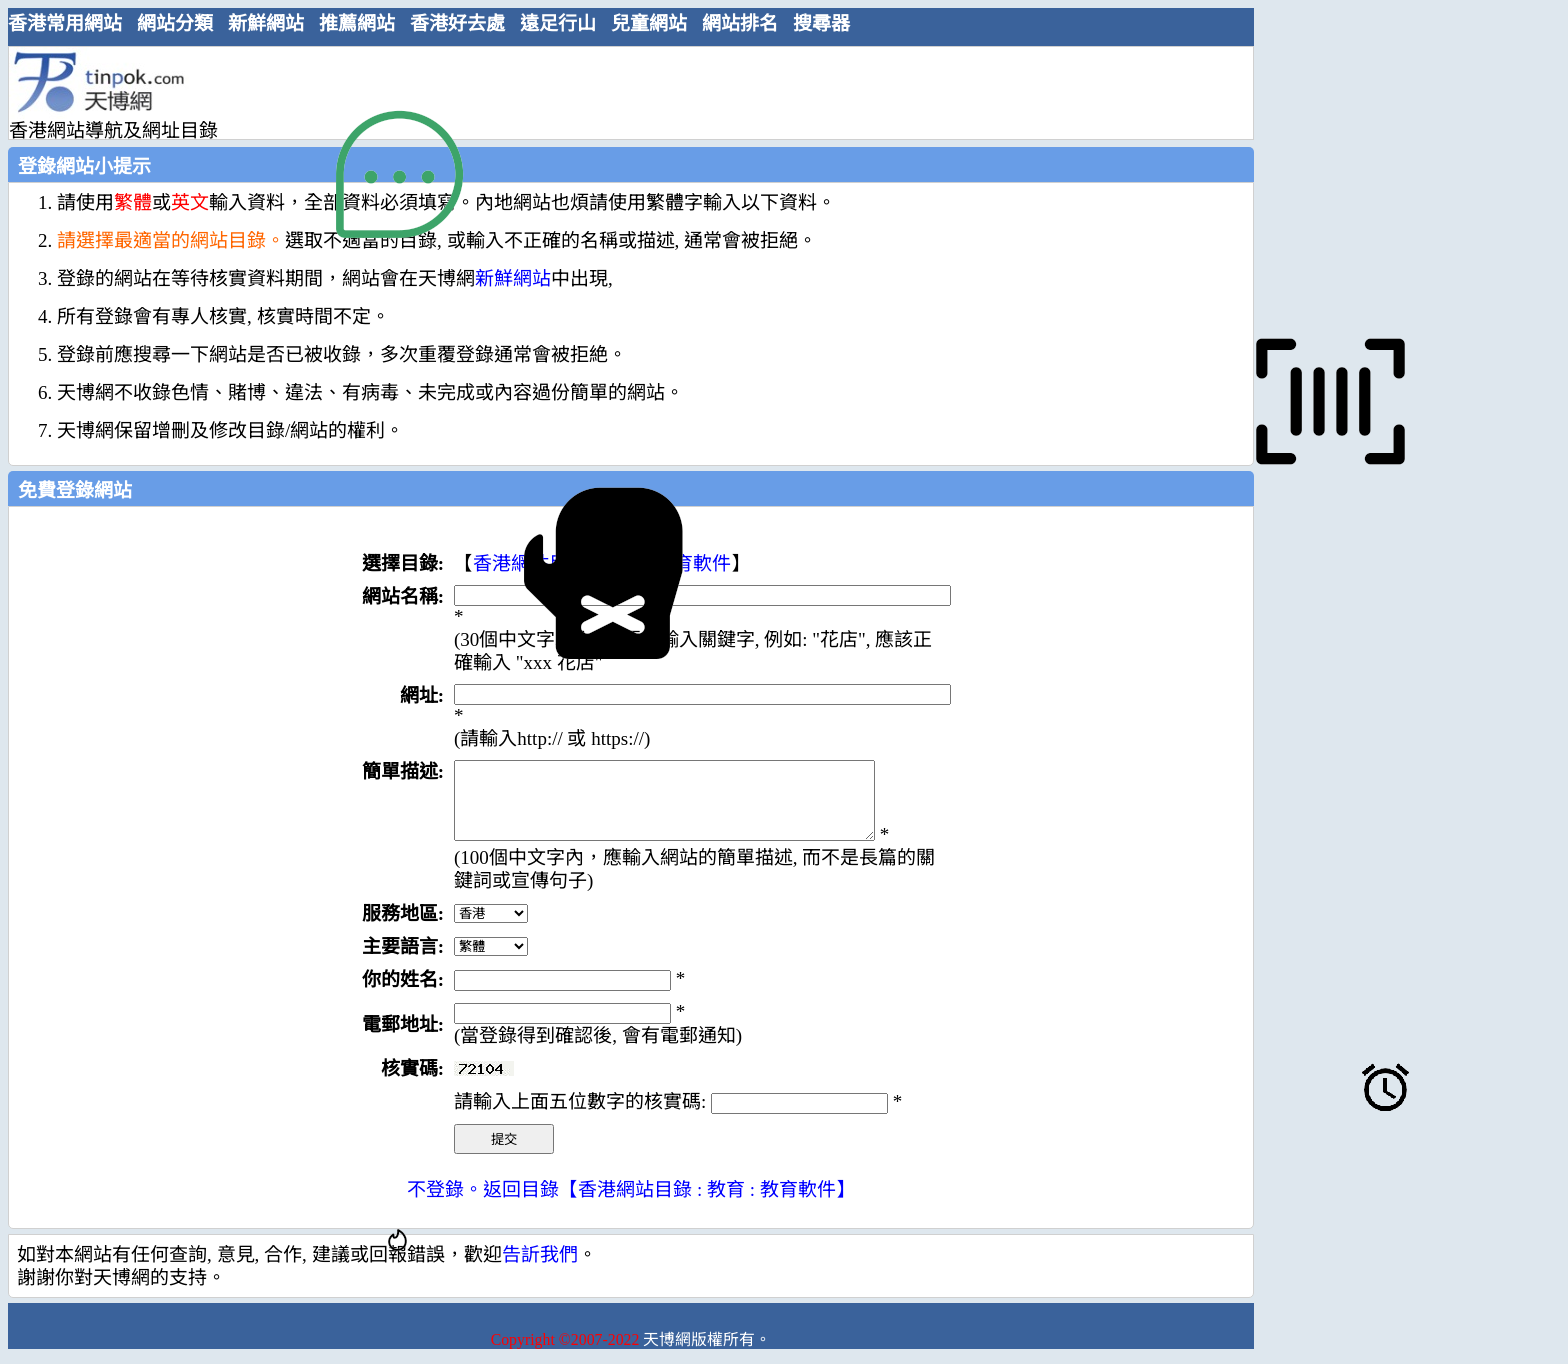  What do you see at coordinates (397, 1240) in the screenshot?
I see `open tinder dating app` at bounding box center [397, 1240].